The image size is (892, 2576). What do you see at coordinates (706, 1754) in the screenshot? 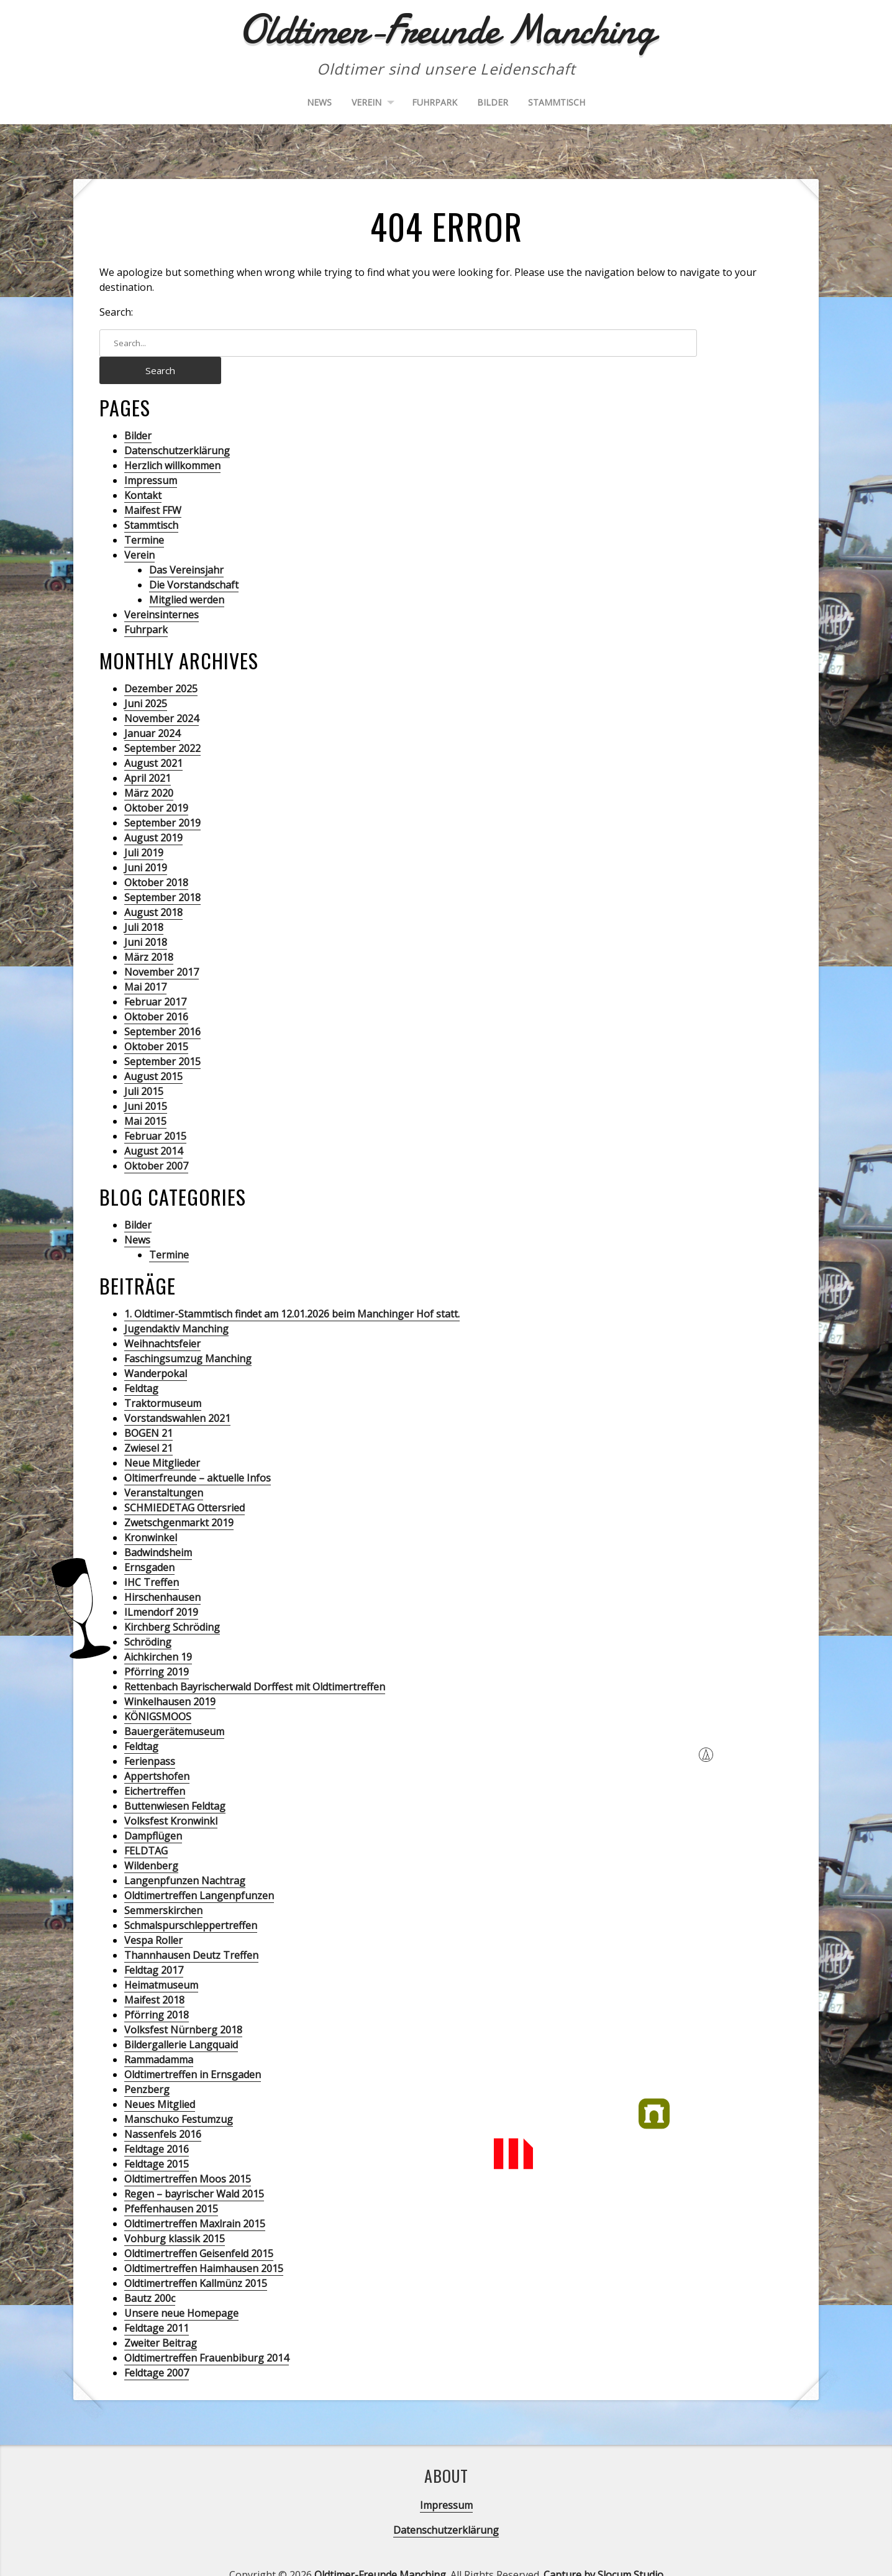
I see `audio-technica brand logo` at bounding box center [706, 1754].